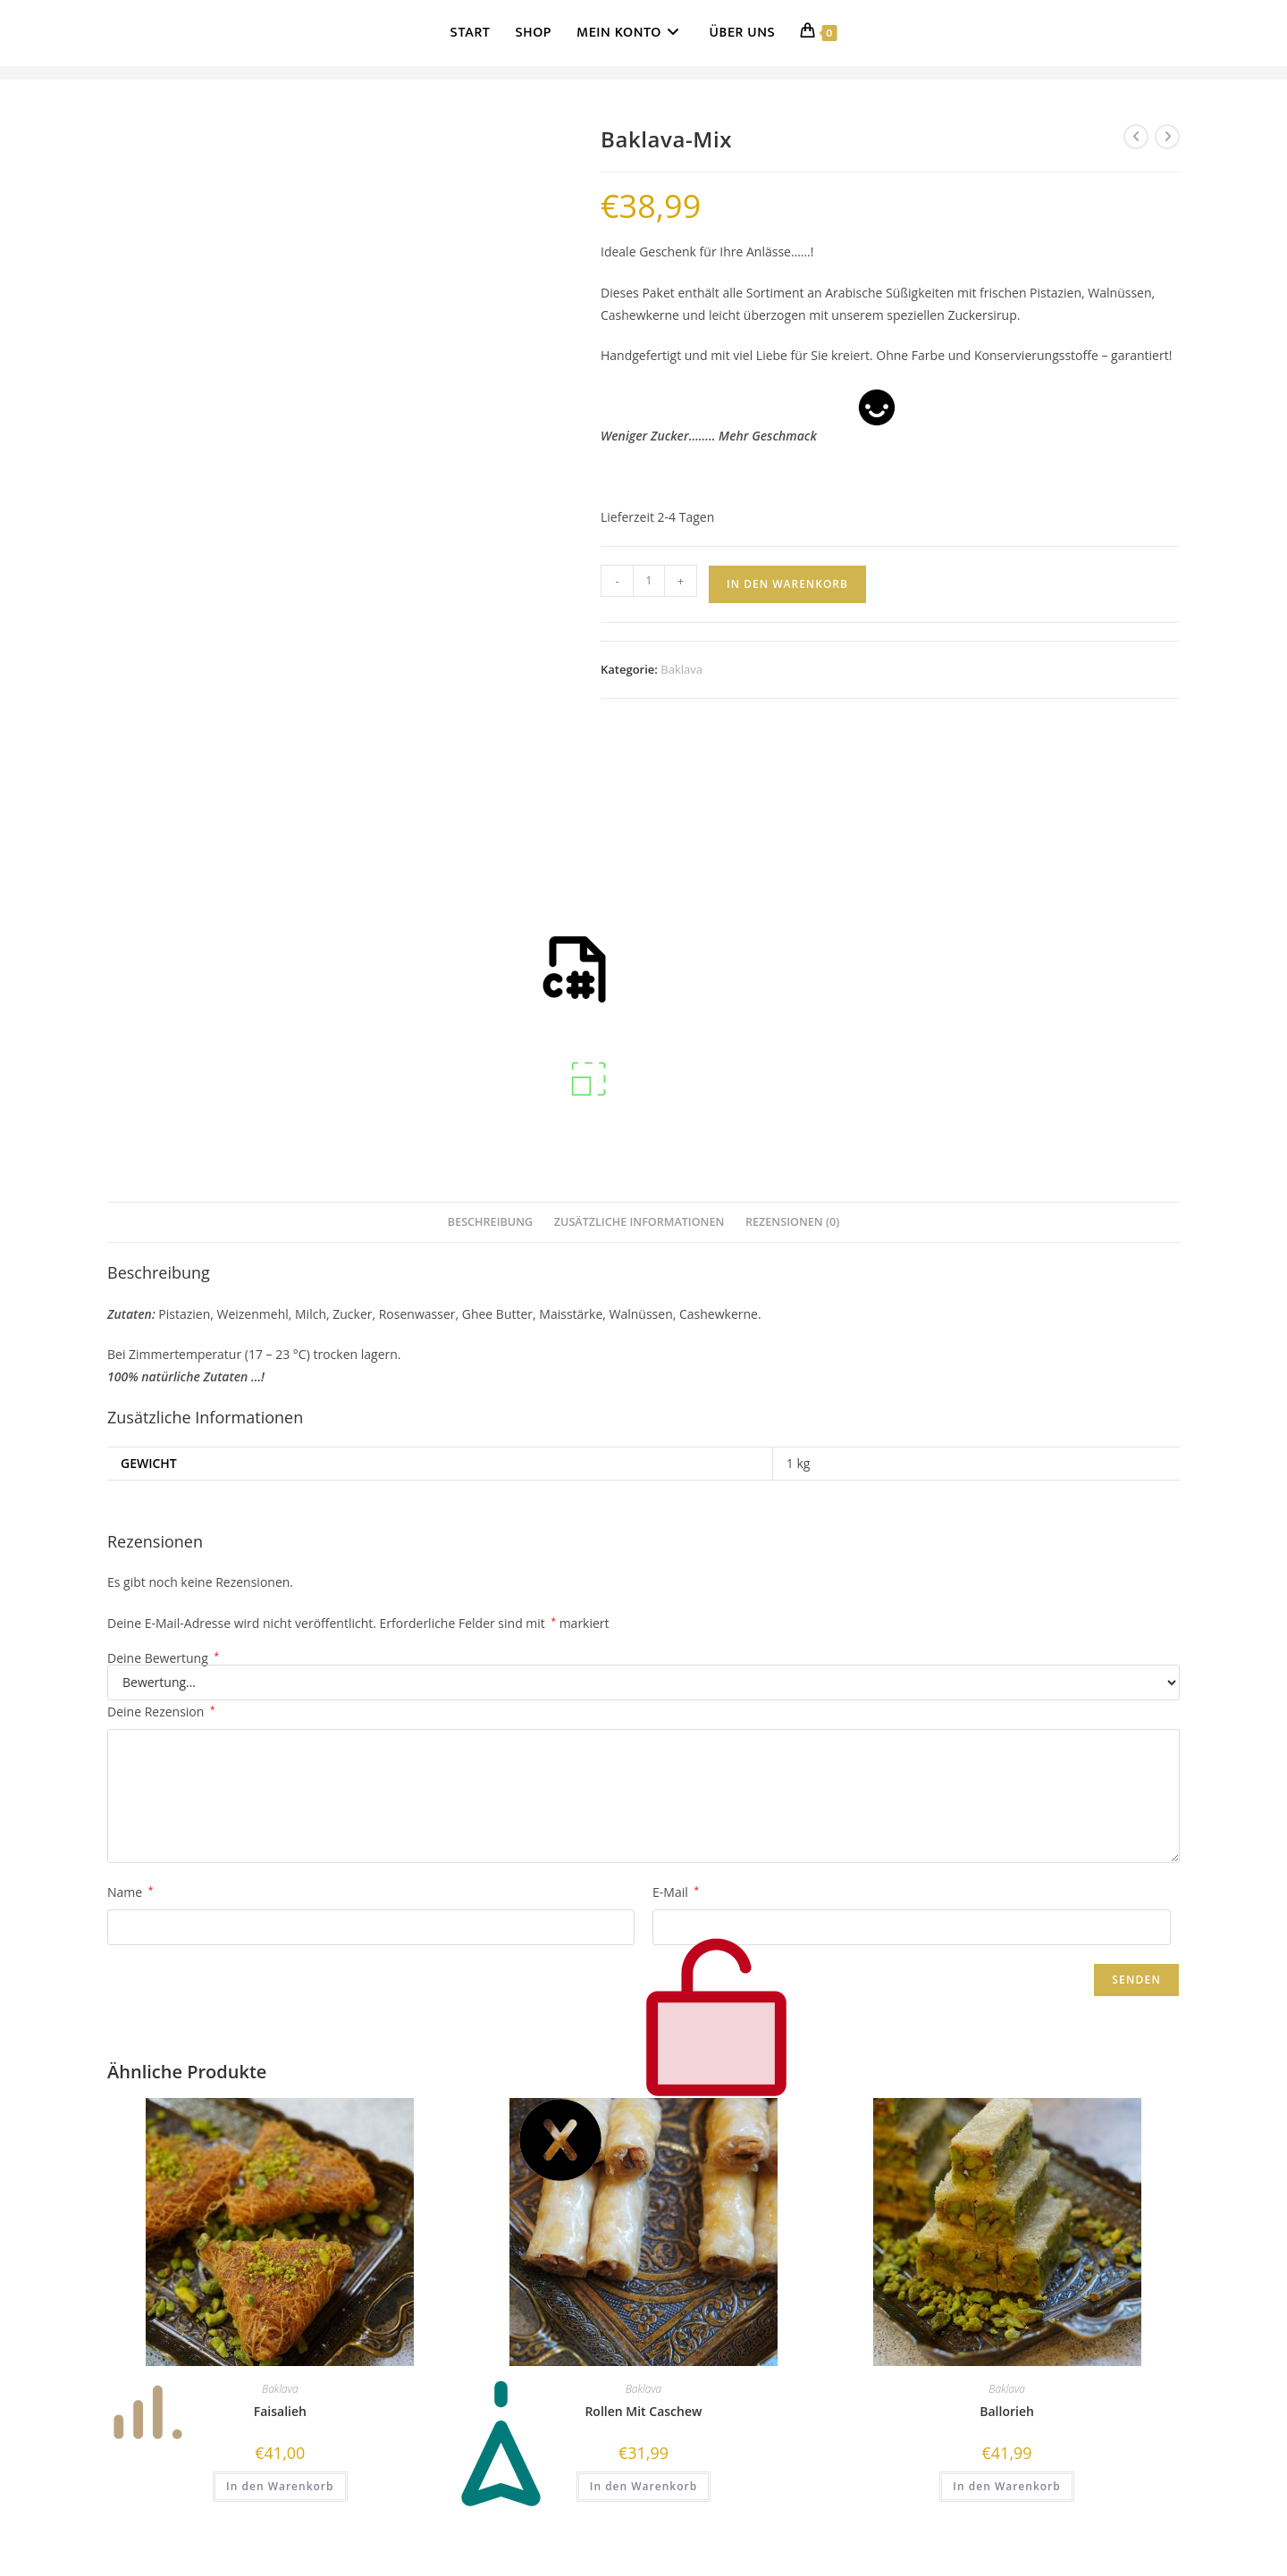 This screenshot has height=2576, width=1287. What do you see at coordinates (716, 2026) in the screenshot?
I see `unlocked or unsecured state` at bounding box center [716, 2026].